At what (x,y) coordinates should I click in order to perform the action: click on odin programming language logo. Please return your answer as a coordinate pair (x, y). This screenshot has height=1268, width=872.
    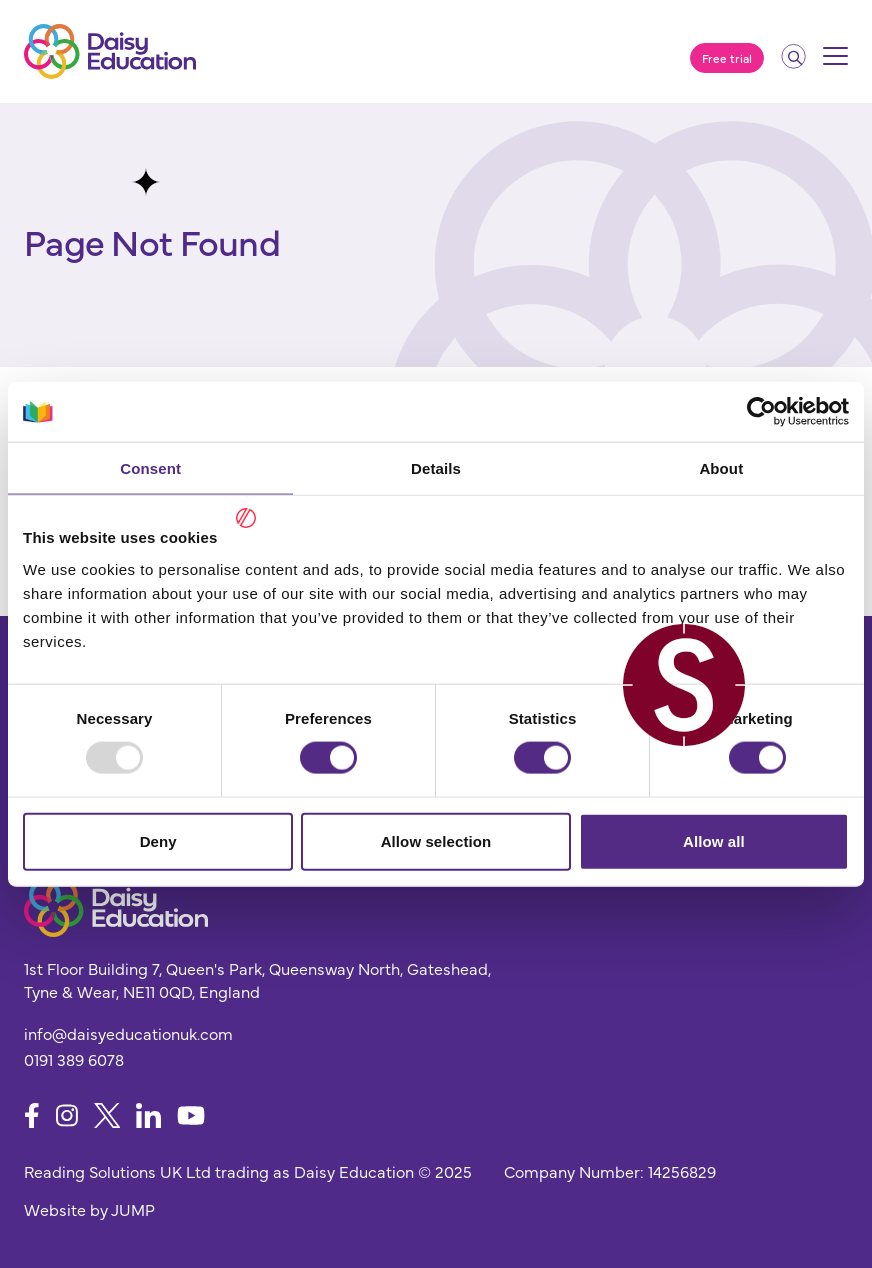
    Looking at the image, I should click on (246, 518).